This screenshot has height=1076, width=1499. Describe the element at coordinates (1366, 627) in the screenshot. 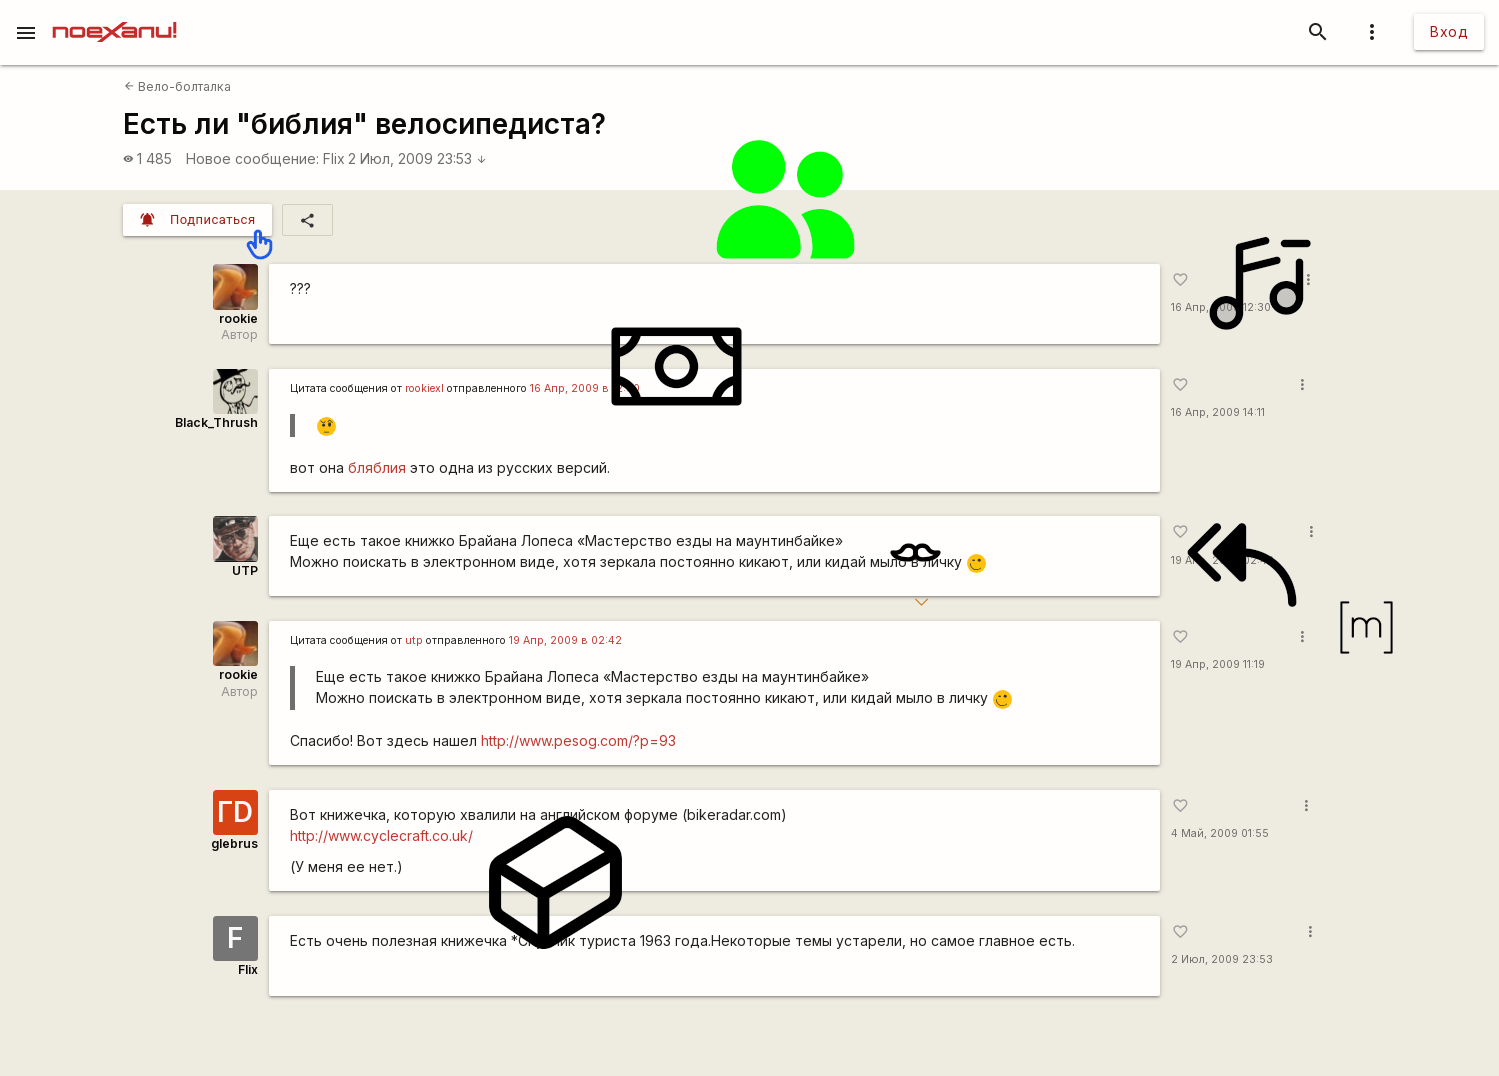

I see `link to Matrix messaging platform` at that location.